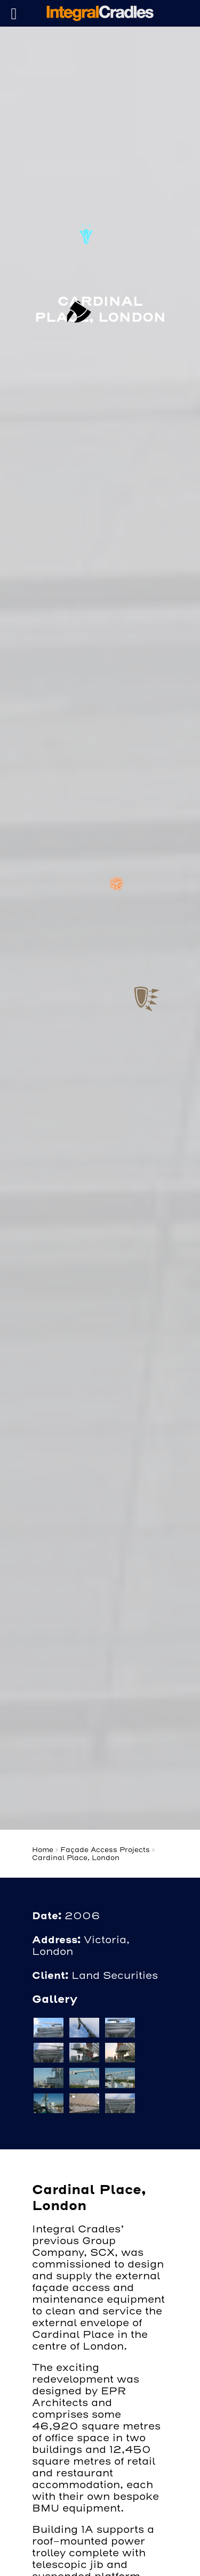  What do you see at coordinates (86, 234) in the screenshot?
I see `cobra character or enemy type in a game` at bounding box center [86, 234].